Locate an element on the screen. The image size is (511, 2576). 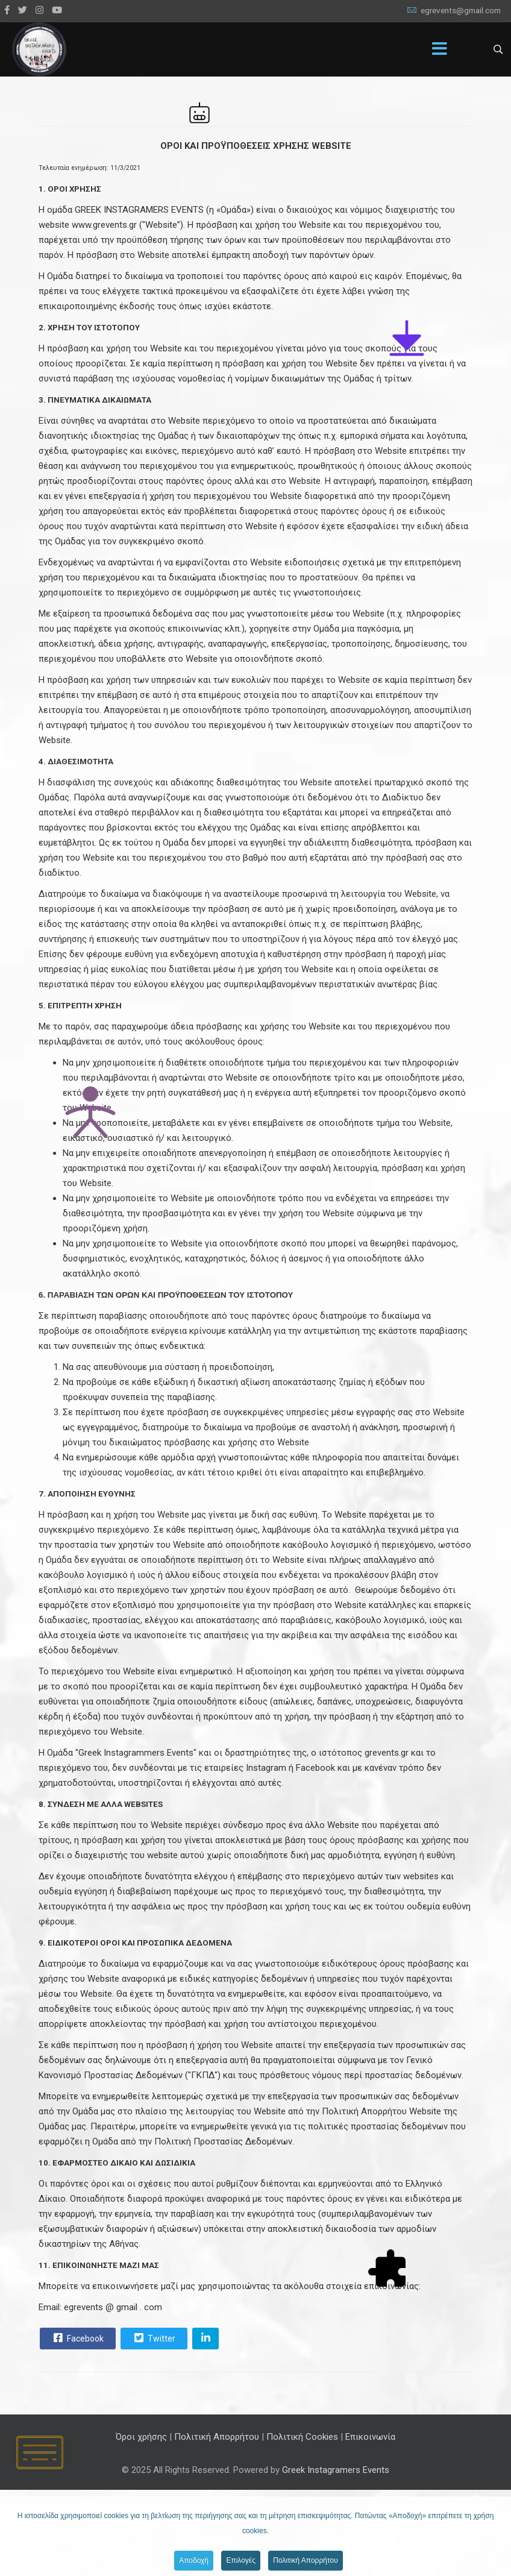
open on-screen keyboard is located at coordinates (40, 2452).